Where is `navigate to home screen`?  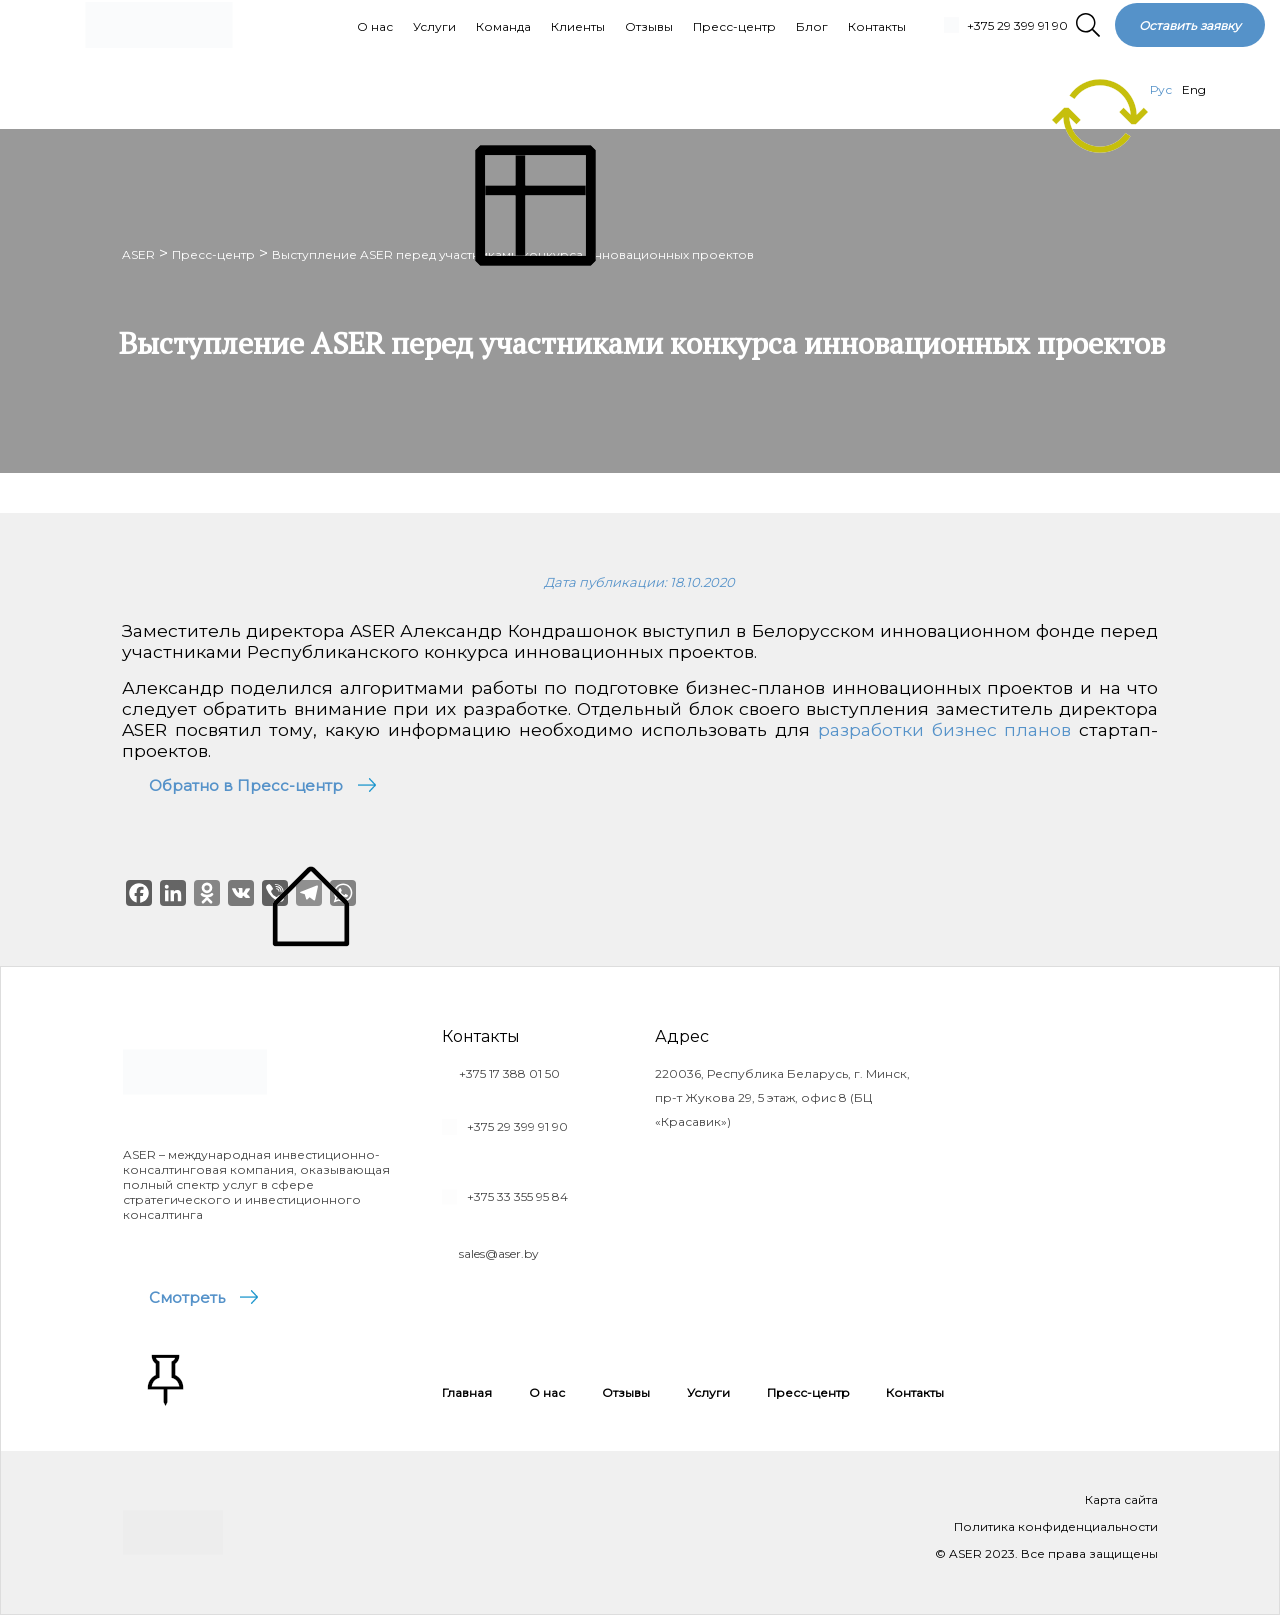
navigate to home screen is located at coordinates (311, 908).